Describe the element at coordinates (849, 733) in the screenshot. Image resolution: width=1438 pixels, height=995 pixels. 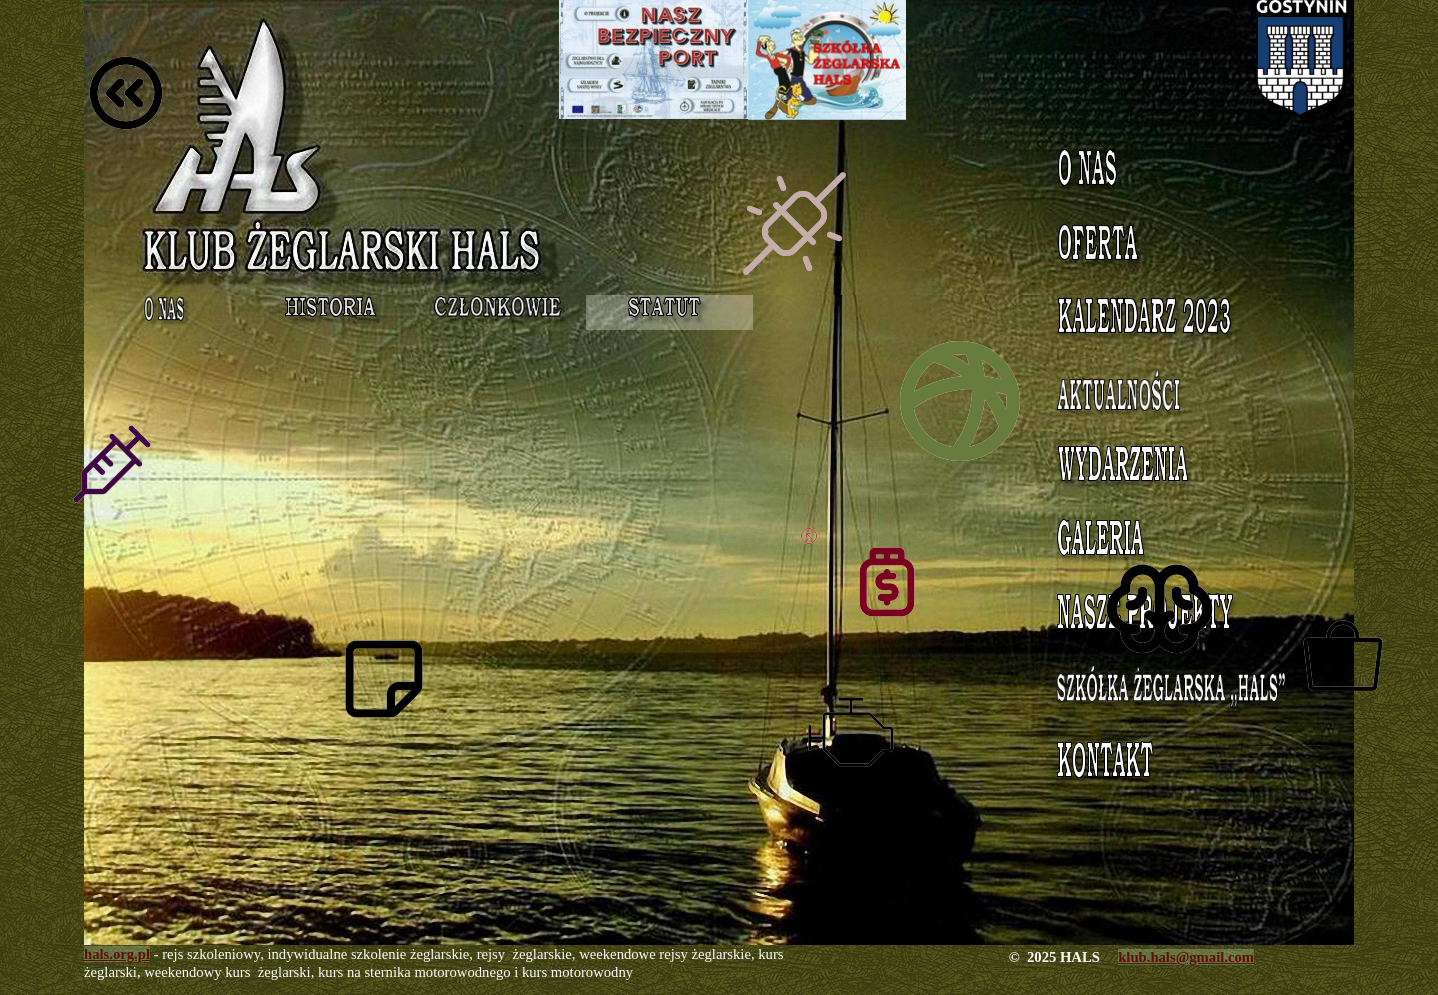
I see `view engine status or diagnostics` at that location.